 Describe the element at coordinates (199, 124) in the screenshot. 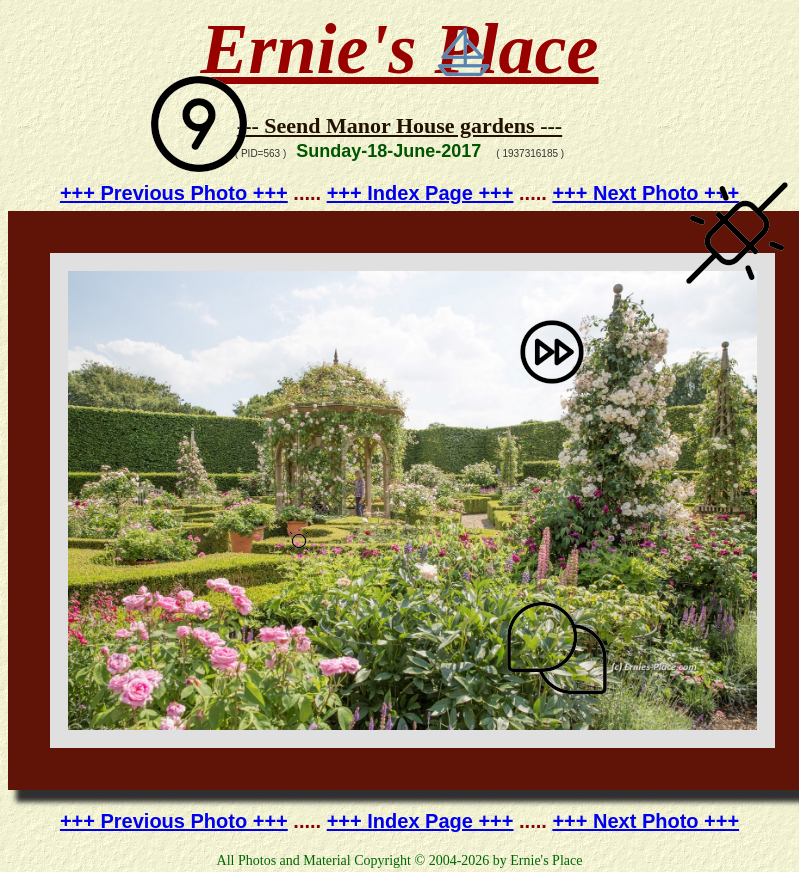

I see `indicates item number nine in a list or sequence` at that location.